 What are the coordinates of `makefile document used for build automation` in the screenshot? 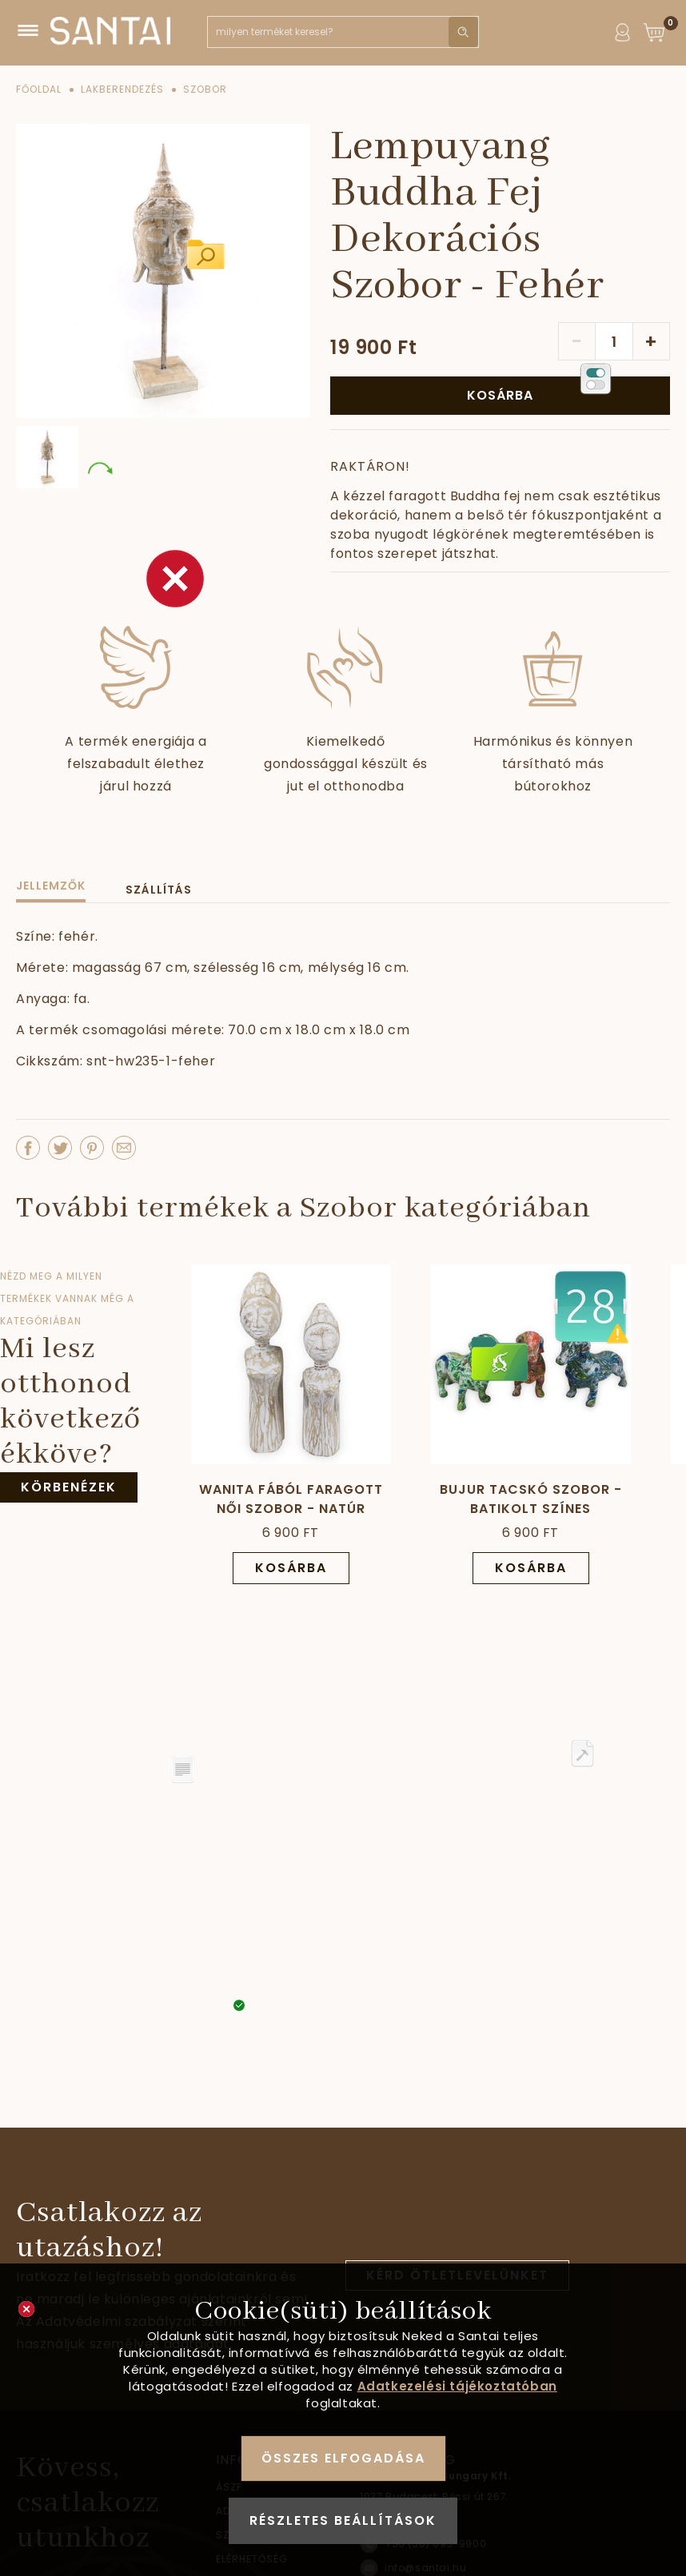 It's located at (582, 1753).